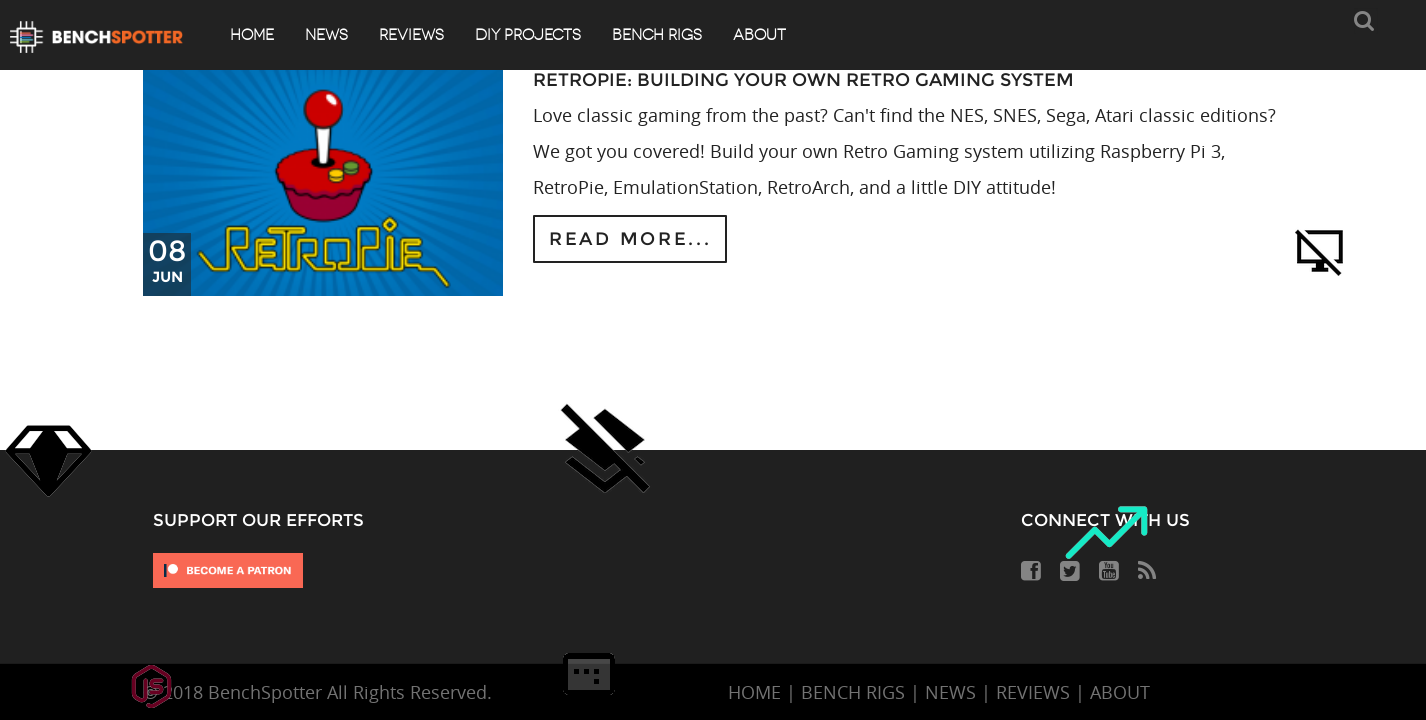  I want to click on clear all map layers, so click(605, 453).